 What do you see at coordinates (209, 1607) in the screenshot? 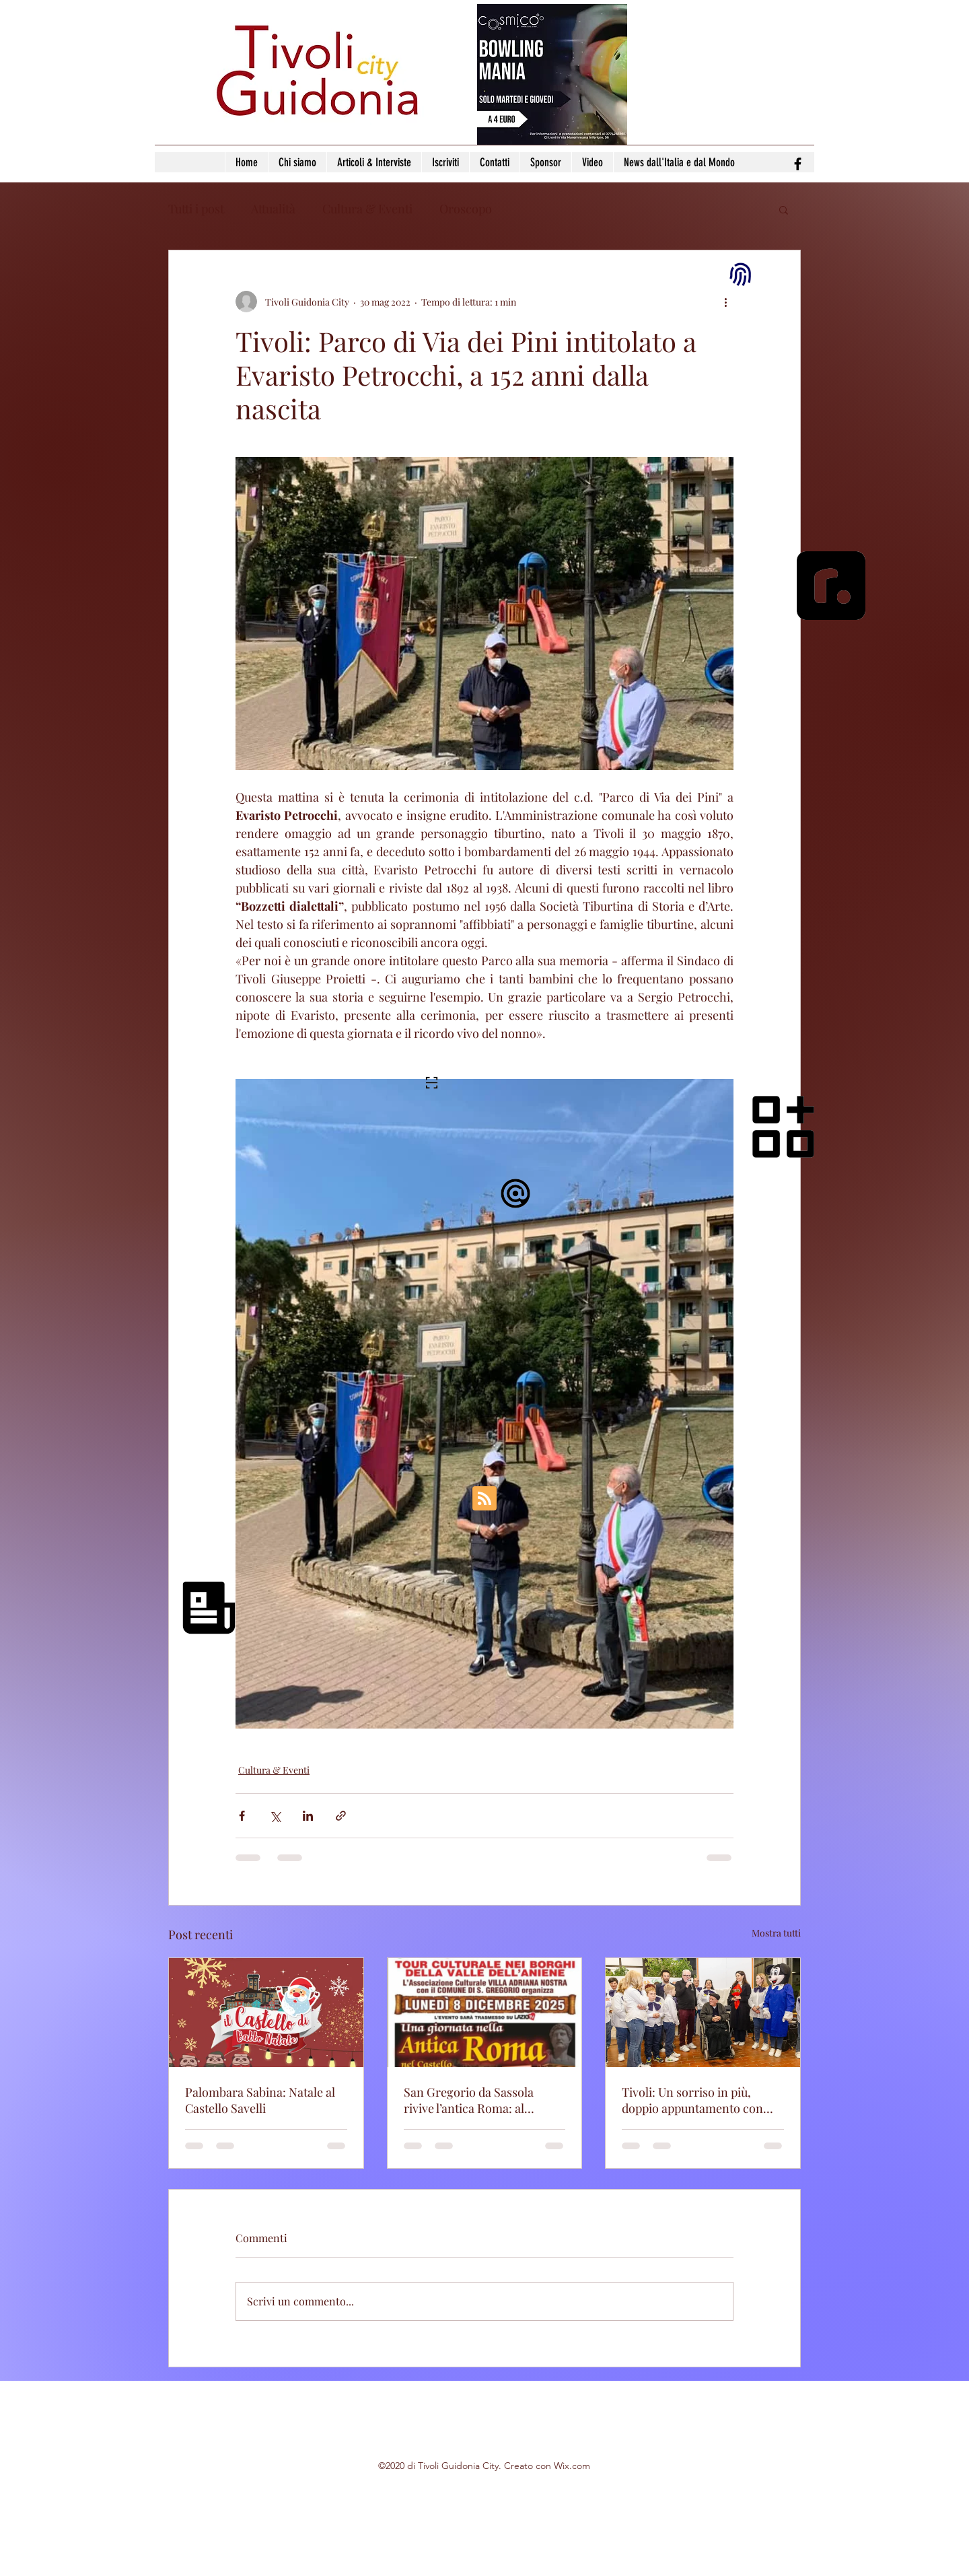
I see `view news articles` at bounding box center [209, 1607].